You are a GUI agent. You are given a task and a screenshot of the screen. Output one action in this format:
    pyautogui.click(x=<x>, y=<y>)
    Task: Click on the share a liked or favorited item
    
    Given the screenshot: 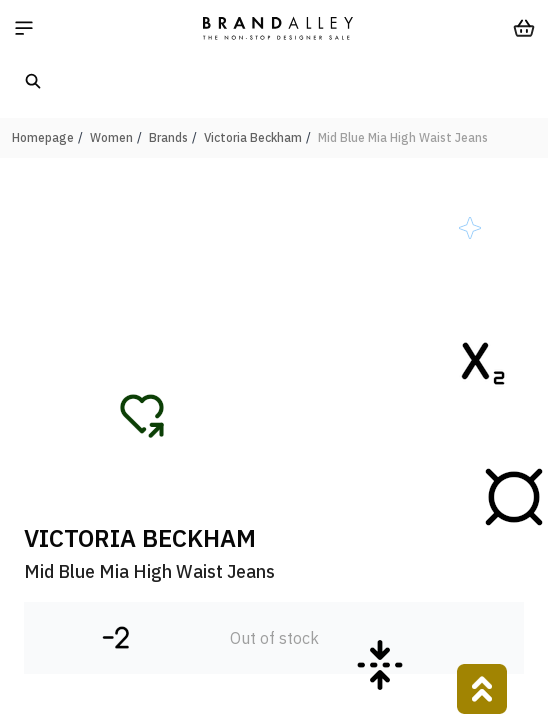 What is the action you would take?
    pyautogui.click(x=142, y=414)
    